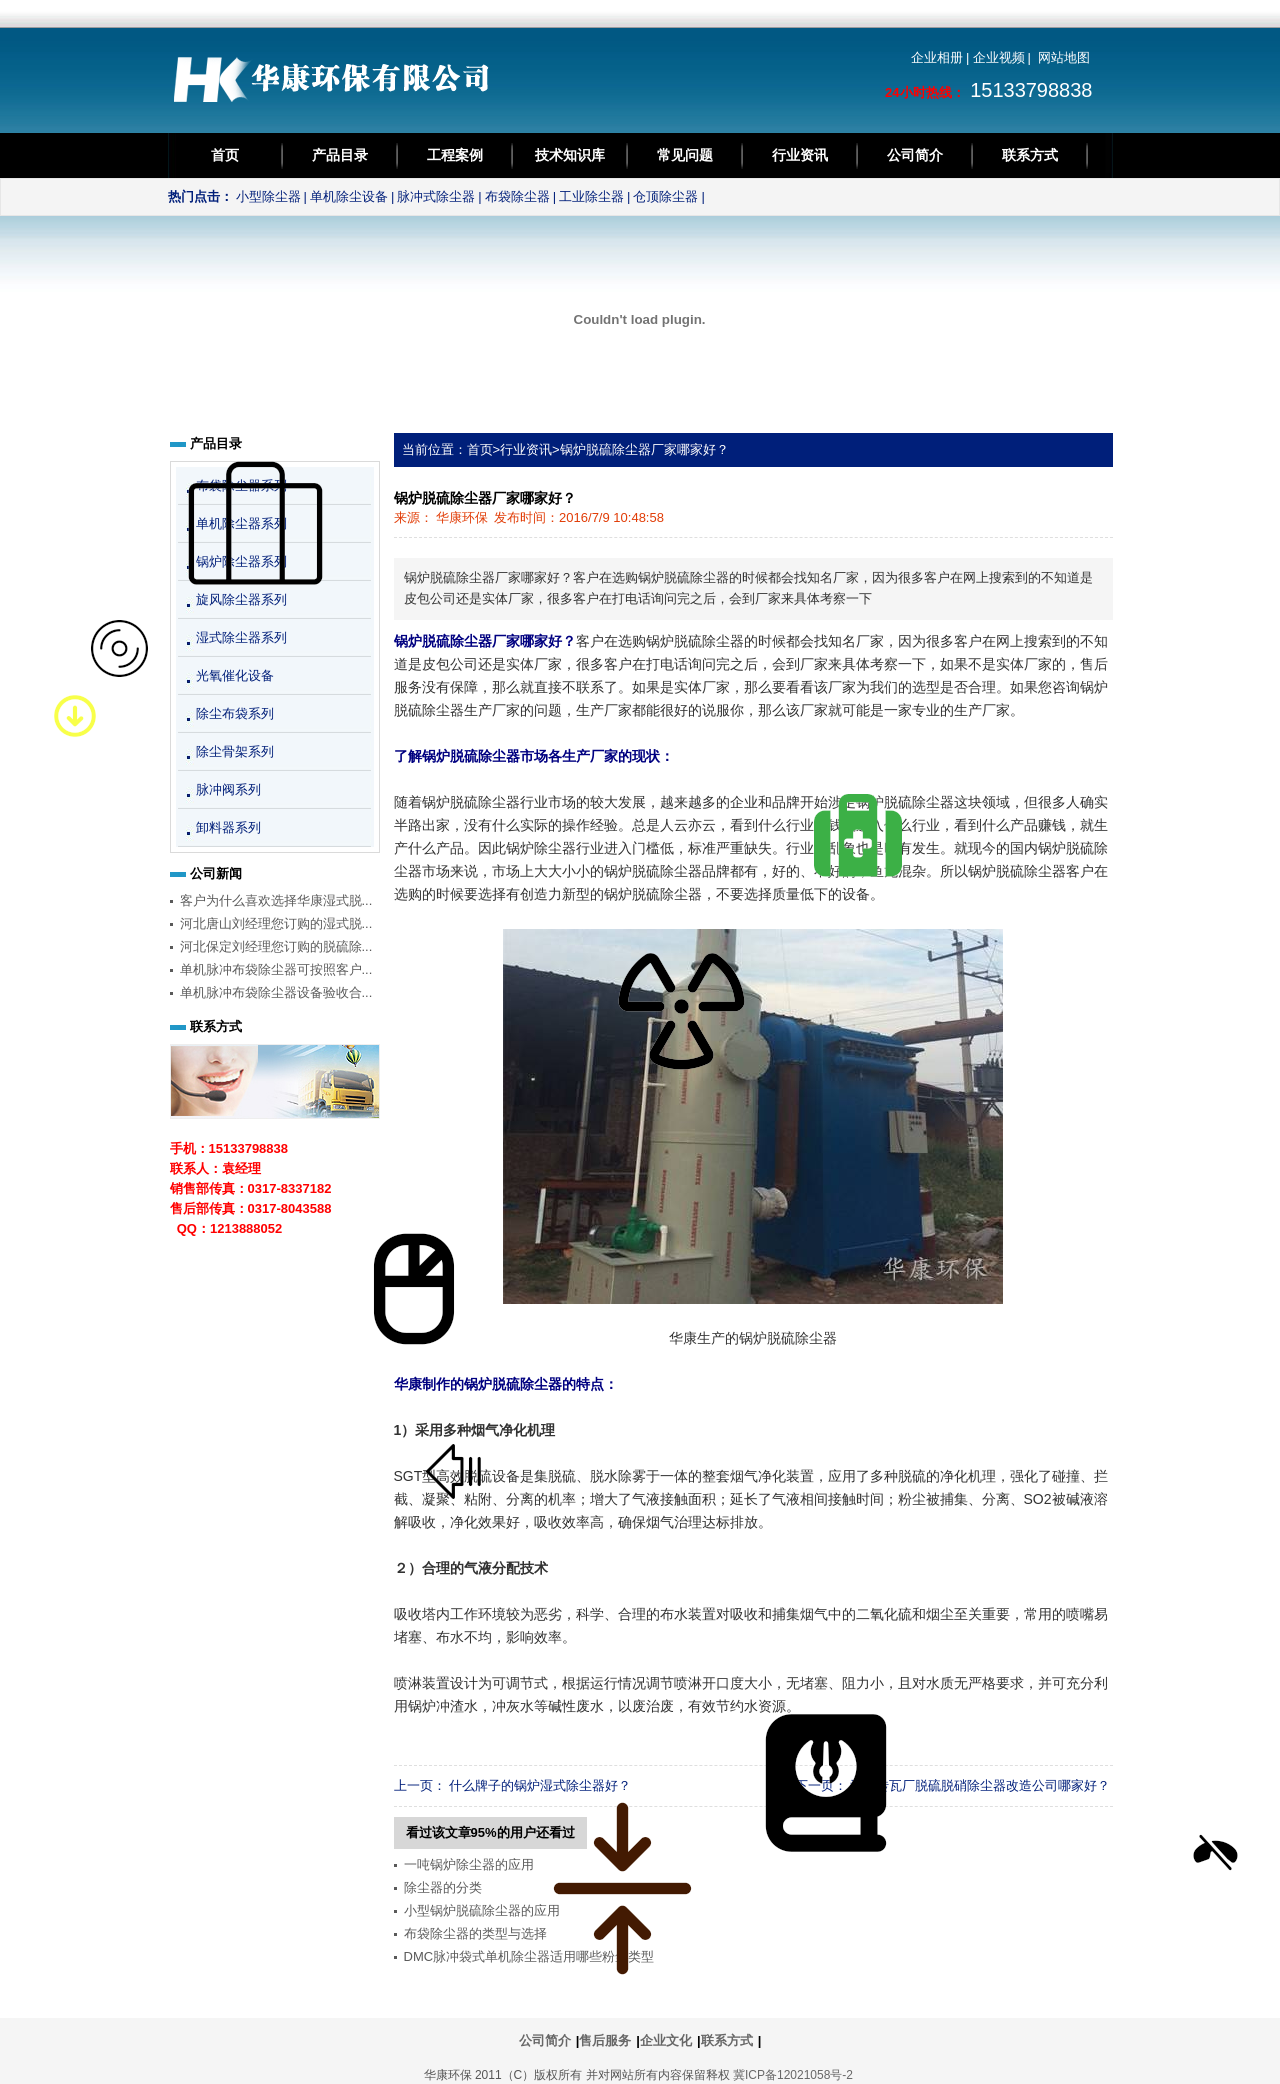 This screenshot has width=1280, height=2084. Describe the element at coordinates (255, 528) in the screenshot. I see `access travel or trip planning features` at that location.